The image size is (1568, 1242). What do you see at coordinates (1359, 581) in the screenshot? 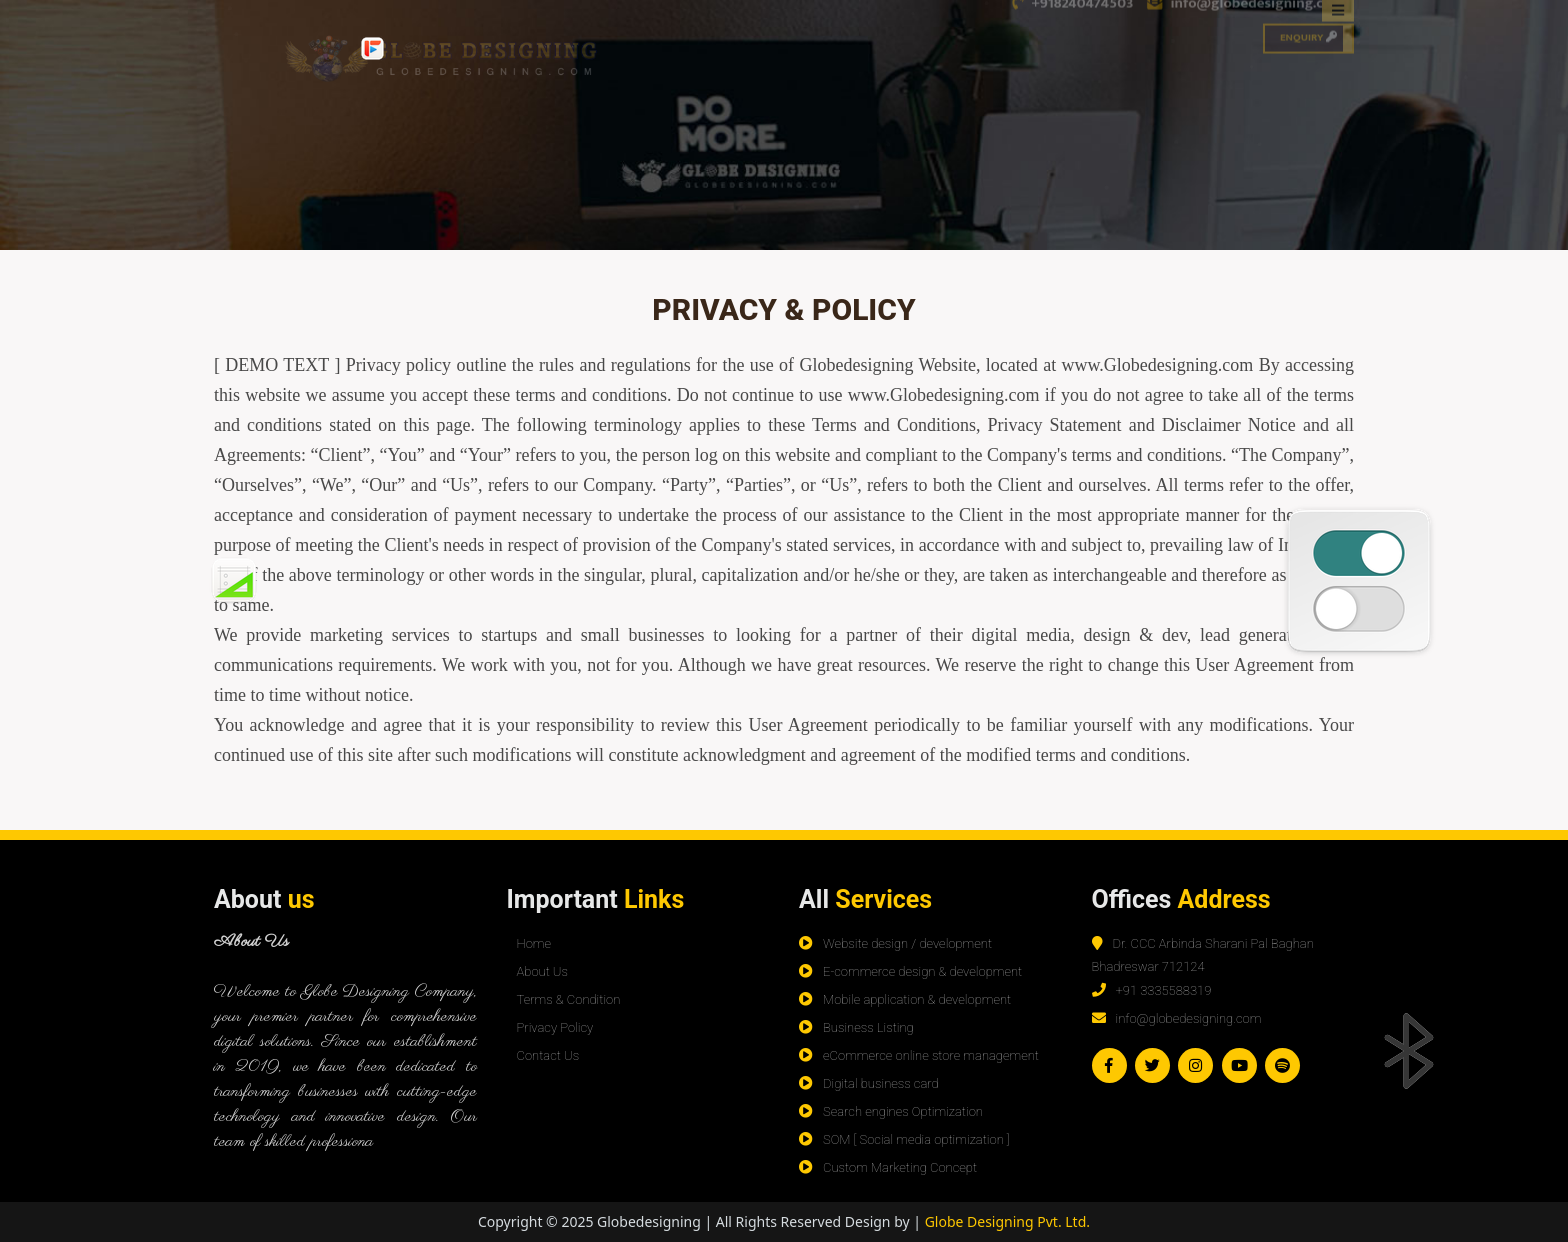
I see `open gnome tweaks settings application` at bounding box center [1359, 581].